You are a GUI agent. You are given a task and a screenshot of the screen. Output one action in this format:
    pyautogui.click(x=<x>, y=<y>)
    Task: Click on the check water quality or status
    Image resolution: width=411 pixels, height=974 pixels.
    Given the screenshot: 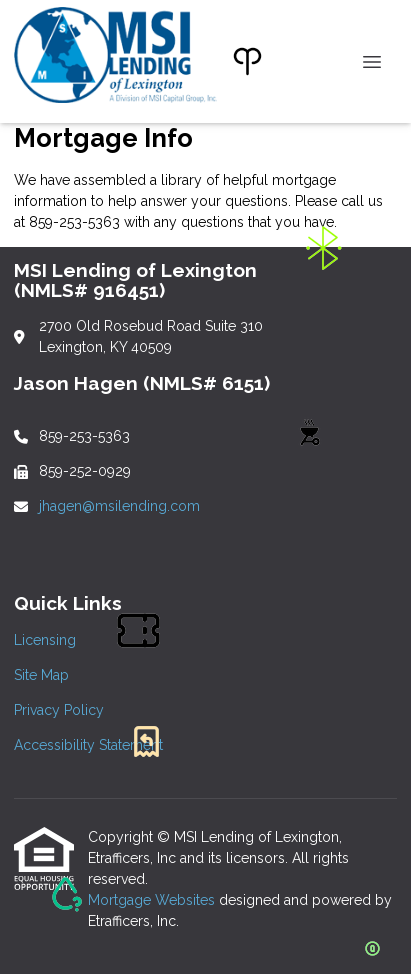 What is the action you would take?
    pyautogui.click(x=65, y=893)
    